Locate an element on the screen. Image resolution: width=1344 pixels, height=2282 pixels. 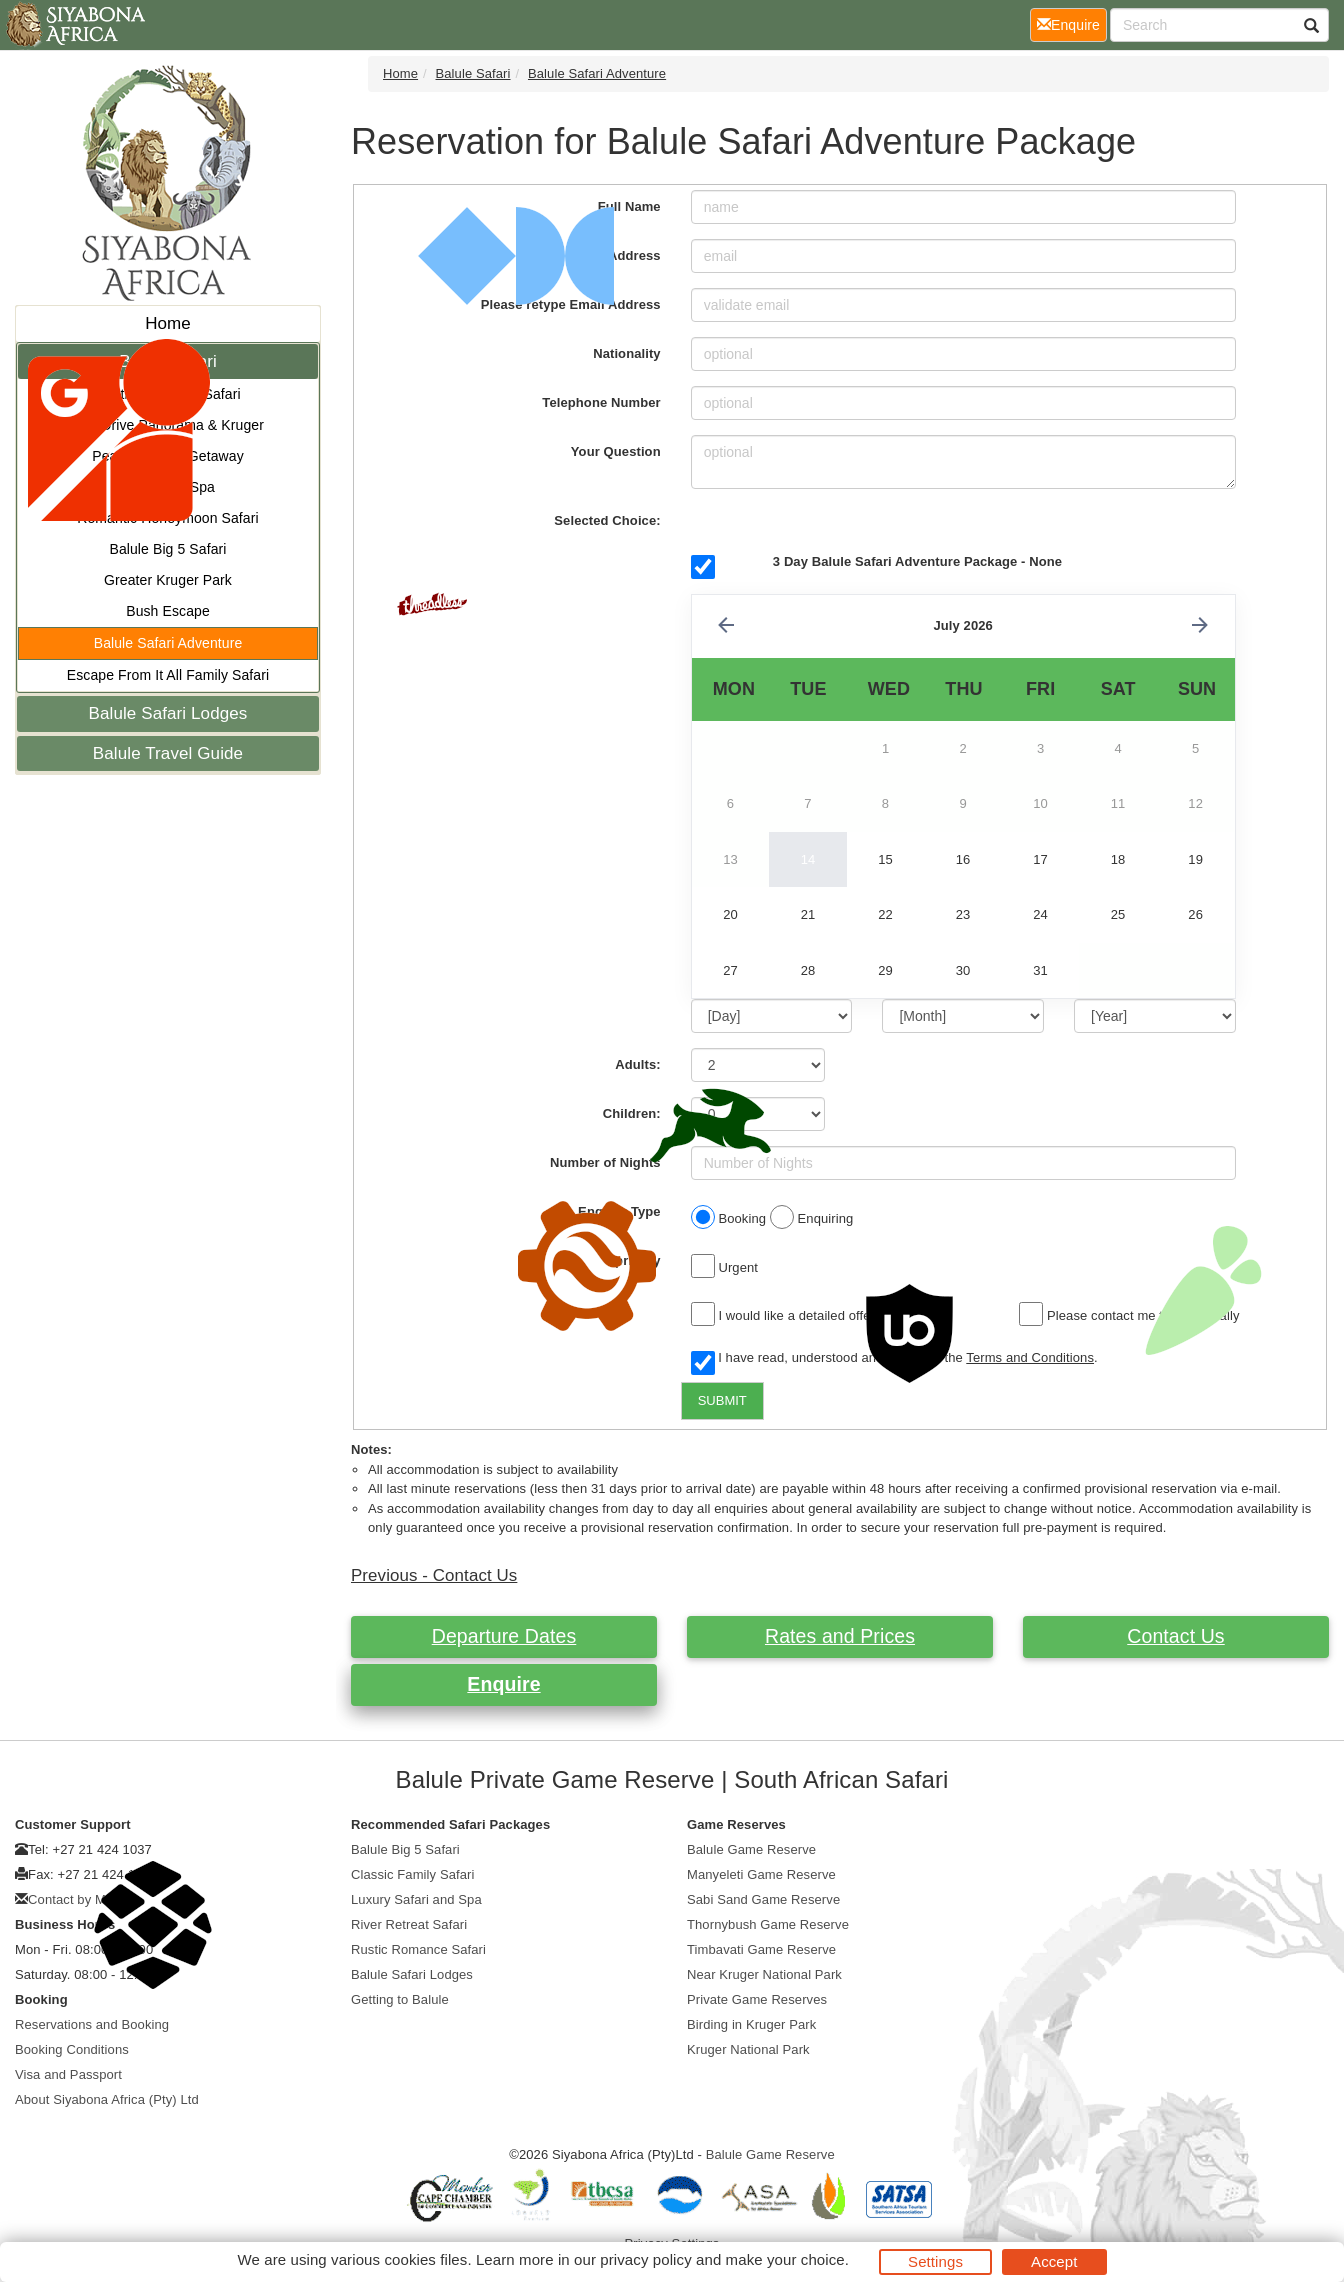
visit the Threadless website or app is located at coordinates (432, 604).